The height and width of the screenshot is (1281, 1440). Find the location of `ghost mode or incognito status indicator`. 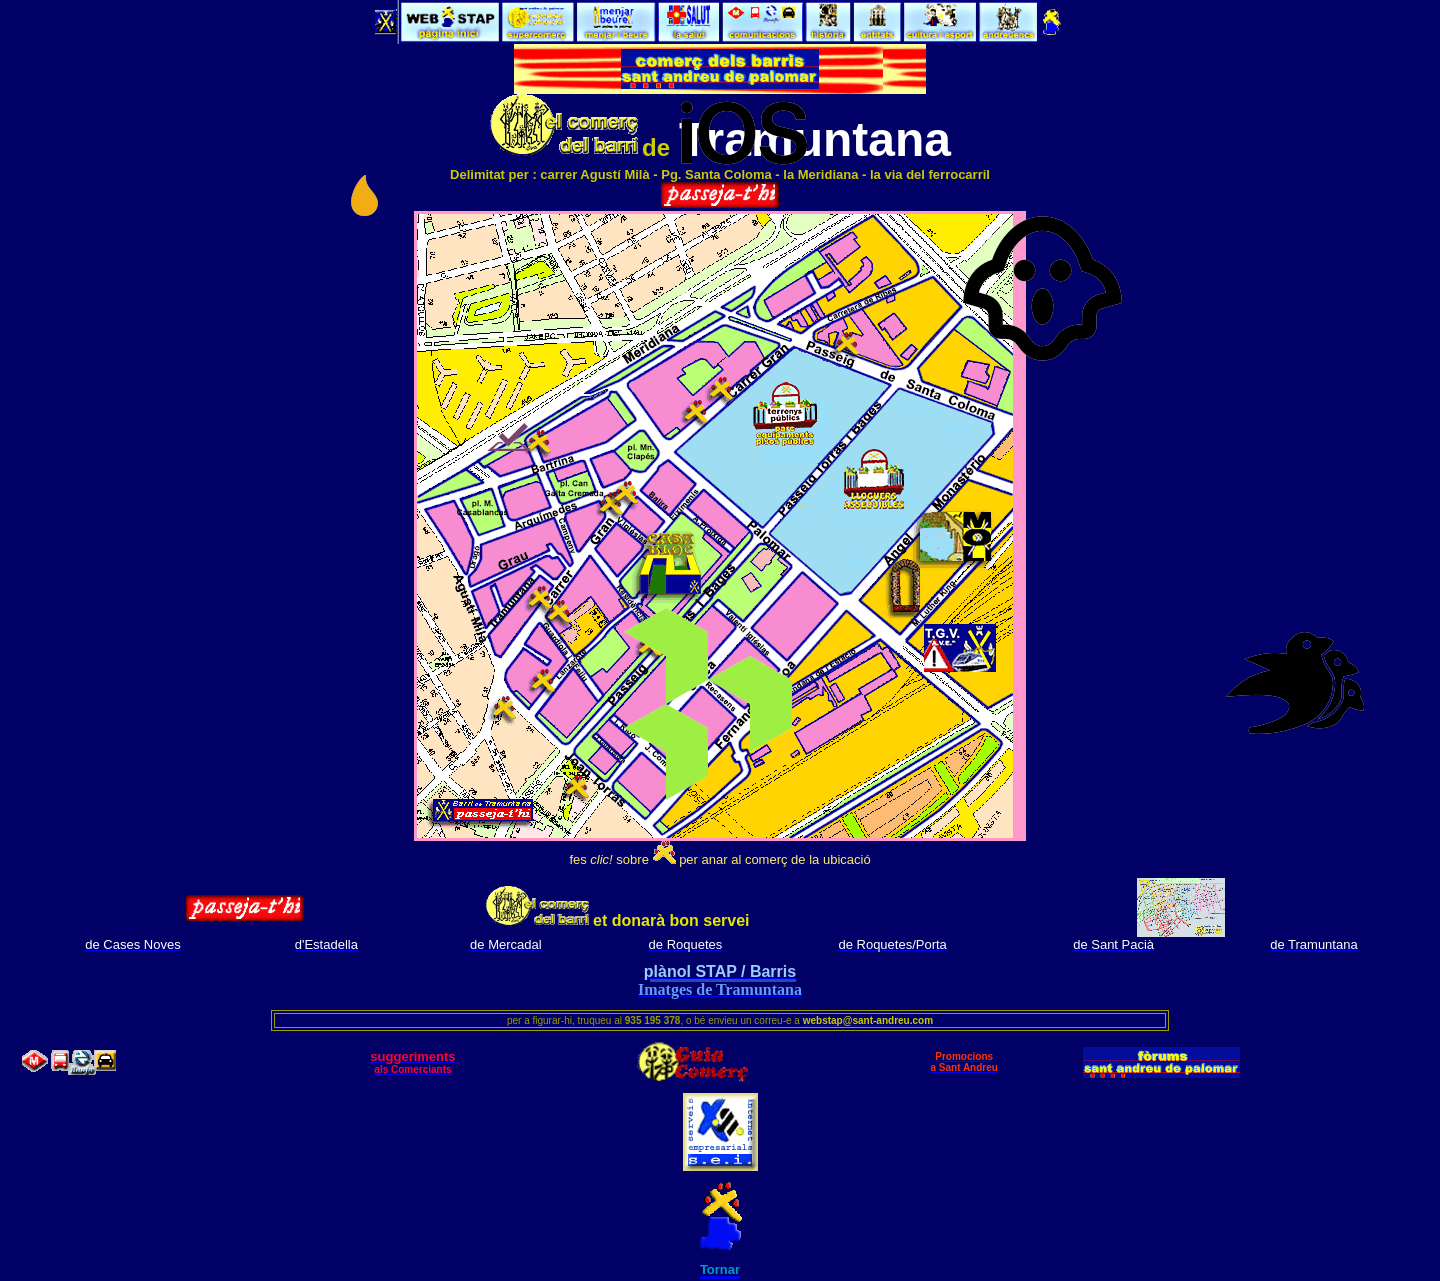

ghost mode or incognito status indicator is located at coordinates (1042, 288).